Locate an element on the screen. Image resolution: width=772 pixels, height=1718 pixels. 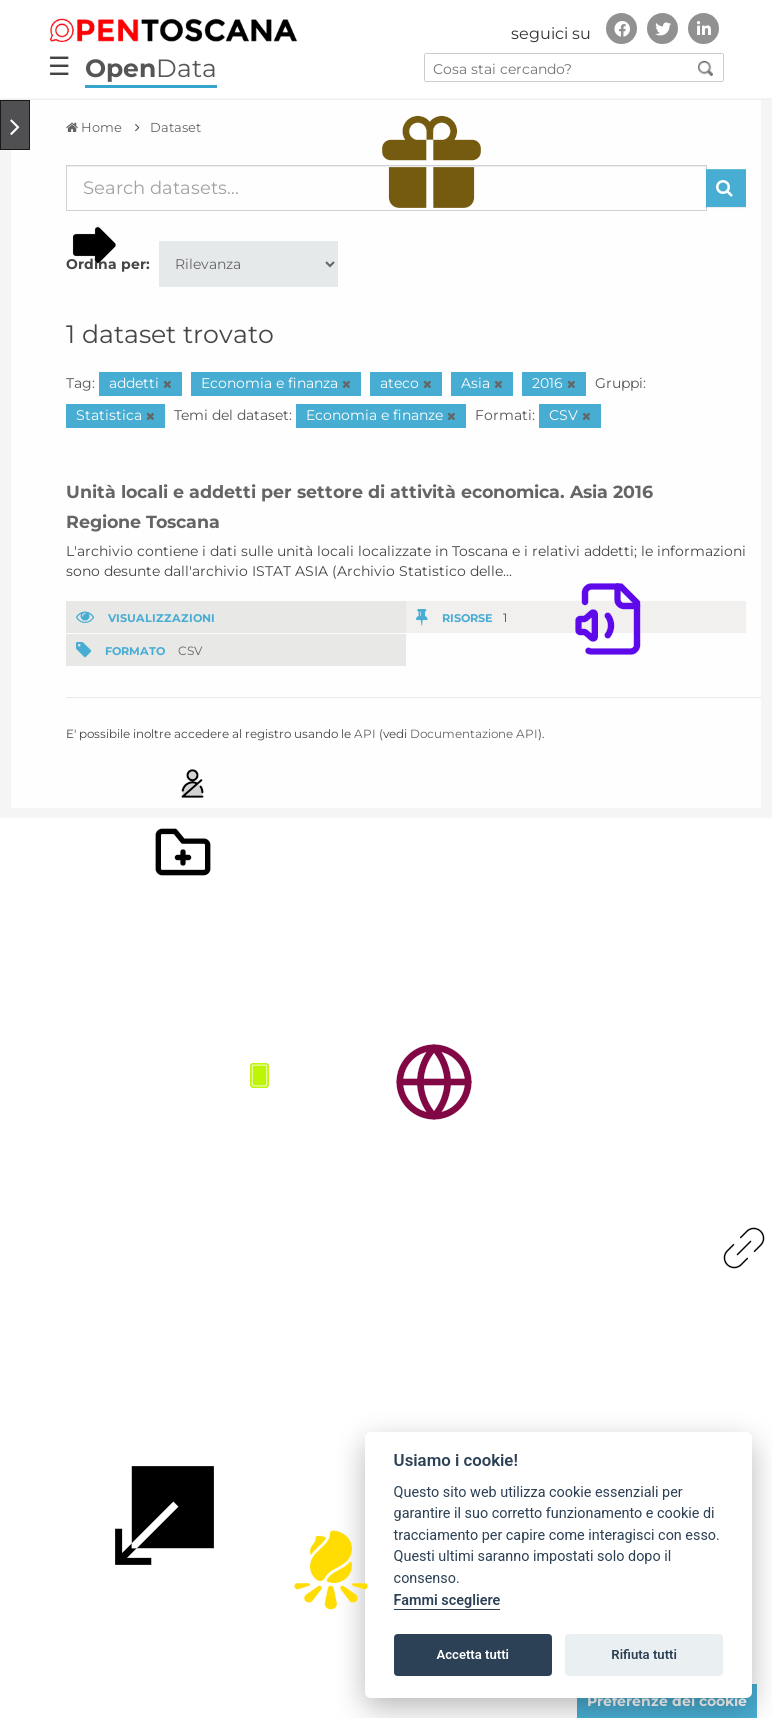
copy link to clipboard is located at coordinates (744, 1248).